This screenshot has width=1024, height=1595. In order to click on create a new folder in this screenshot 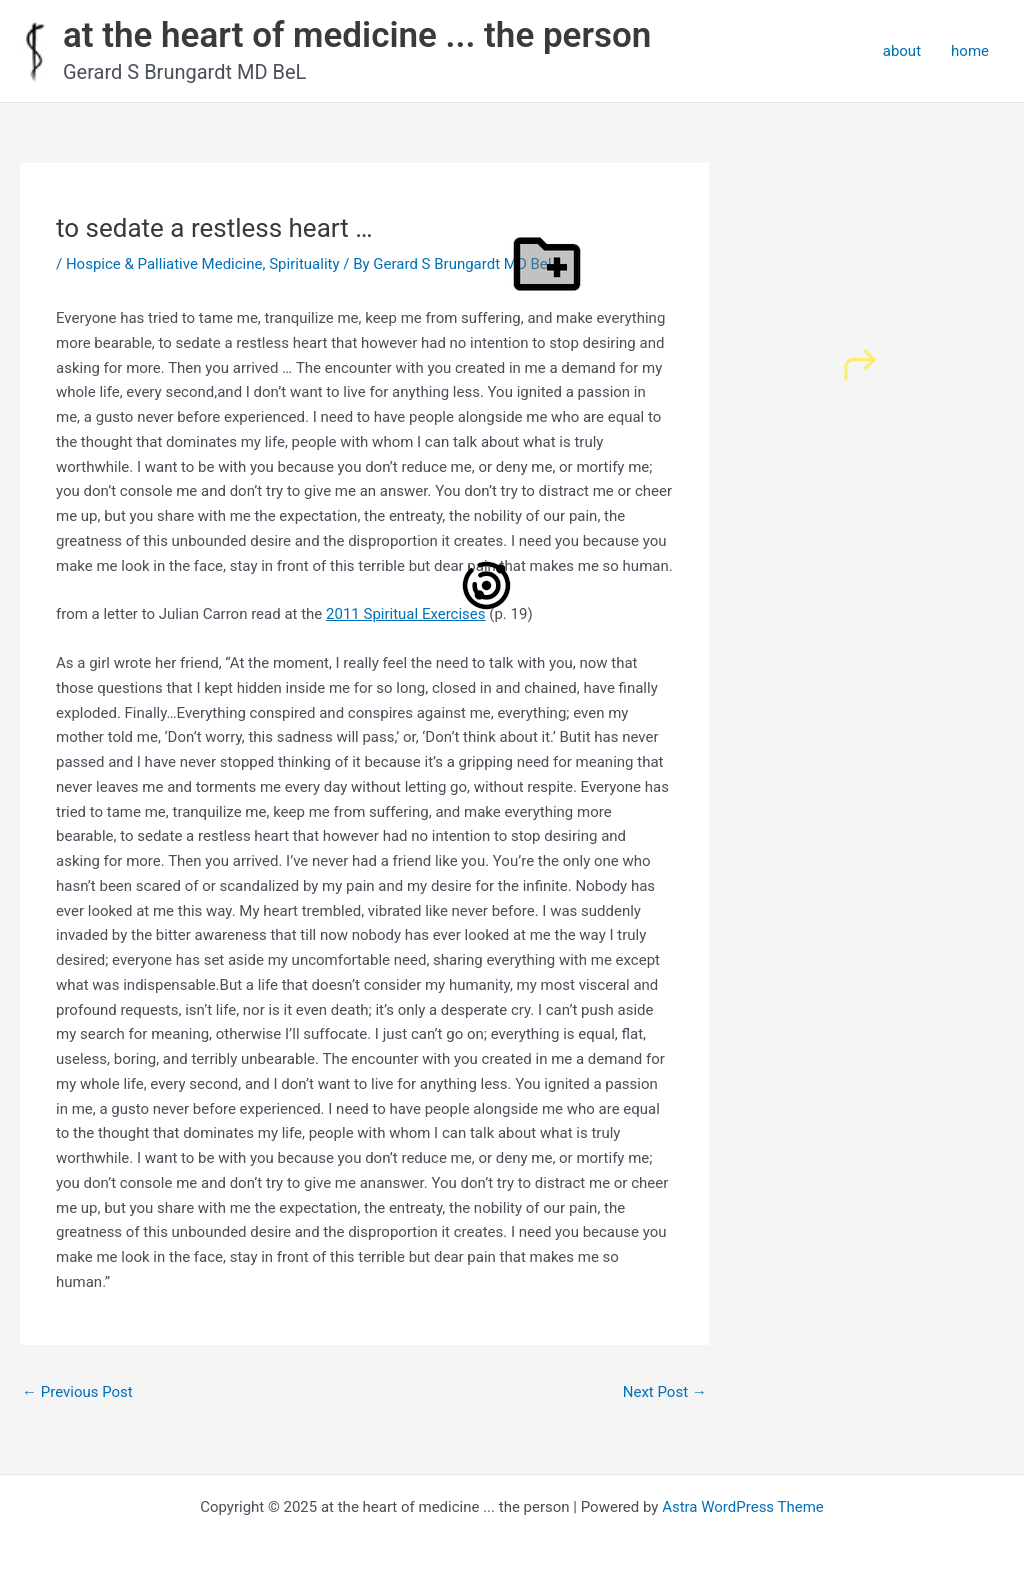, I will do `click(547, 264)`.